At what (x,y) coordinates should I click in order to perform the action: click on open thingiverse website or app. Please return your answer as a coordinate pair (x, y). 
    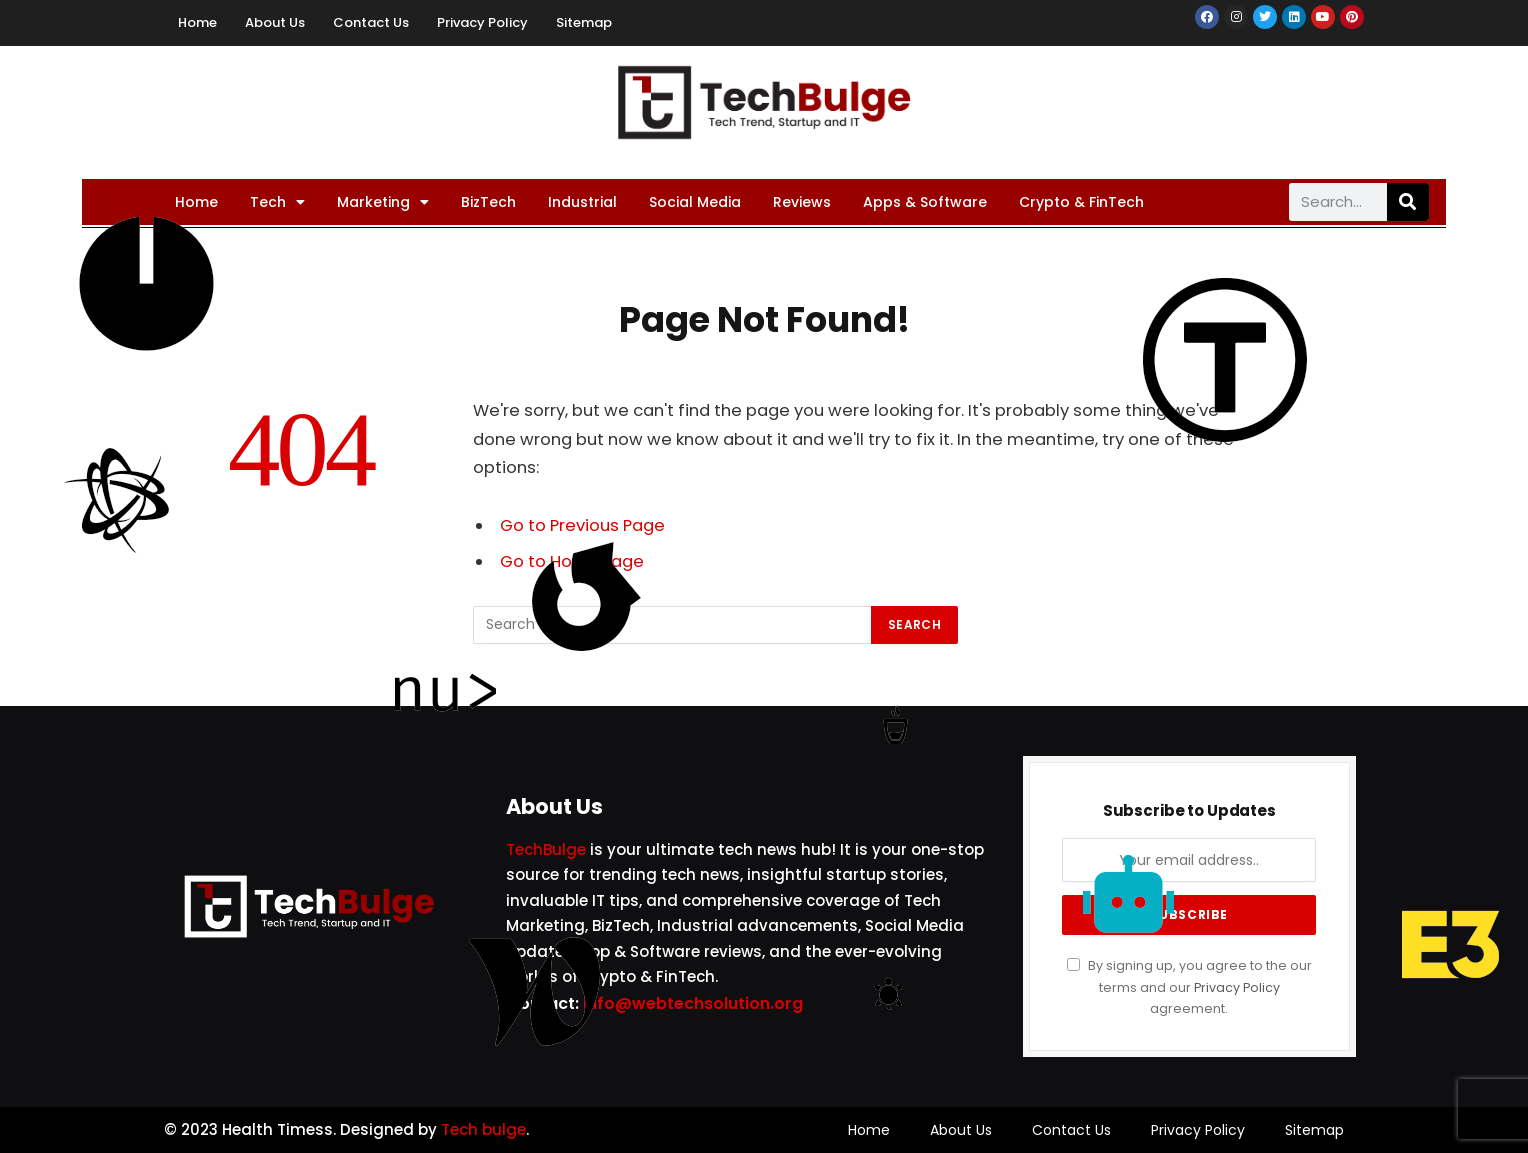
    Looking at the image, I should click on (1225, 360).